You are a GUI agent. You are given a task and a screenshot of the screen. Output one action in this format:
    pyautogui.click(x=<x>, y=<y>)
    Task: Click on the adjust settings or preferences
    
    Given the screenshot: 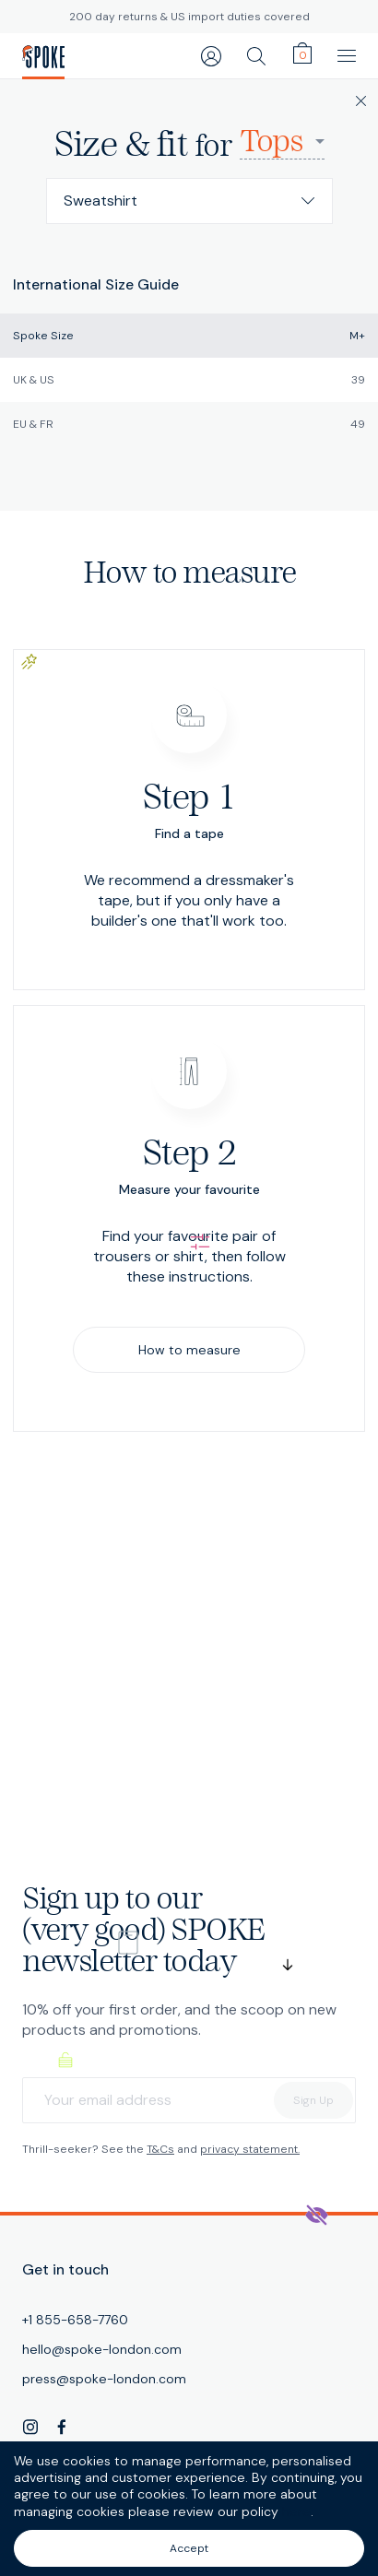 What is the action you would take?
    pyautogui.click(x=200, y=1242)
    